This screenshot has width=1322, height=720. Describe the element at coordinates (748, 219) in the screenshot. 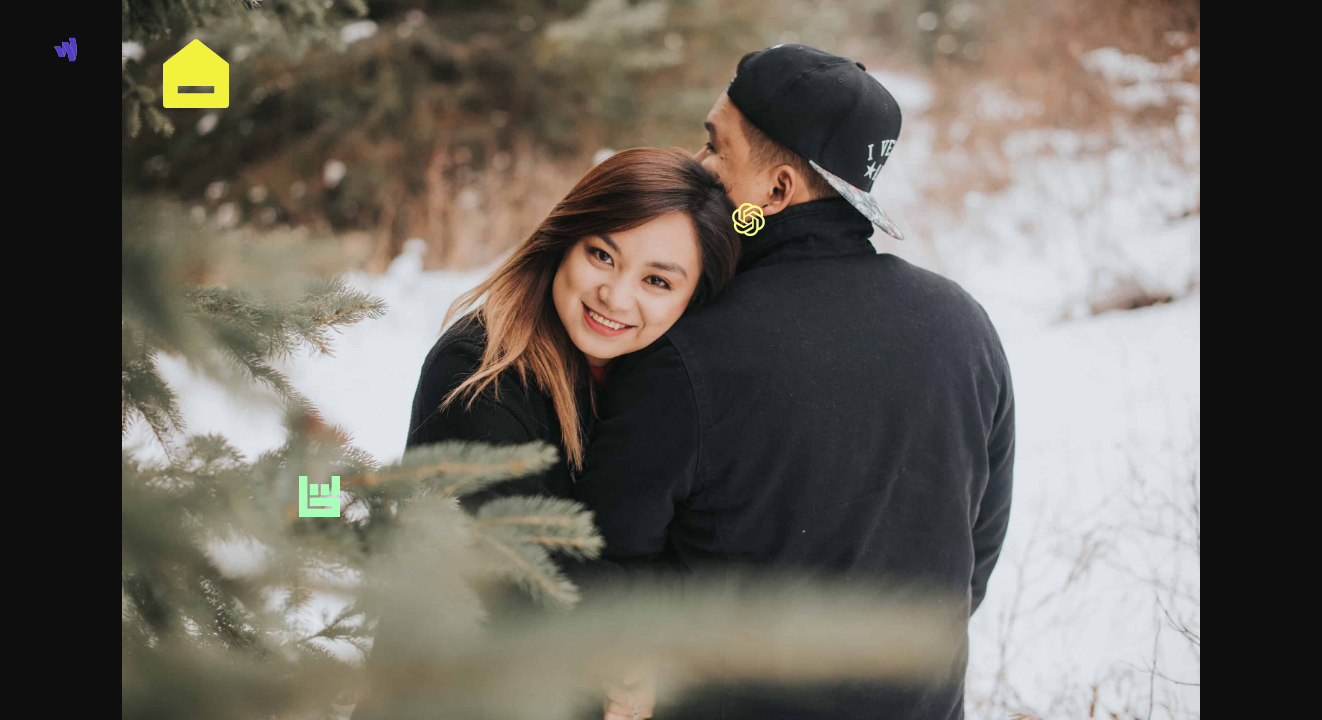

I see `open the OpenAI app or service` at that location.